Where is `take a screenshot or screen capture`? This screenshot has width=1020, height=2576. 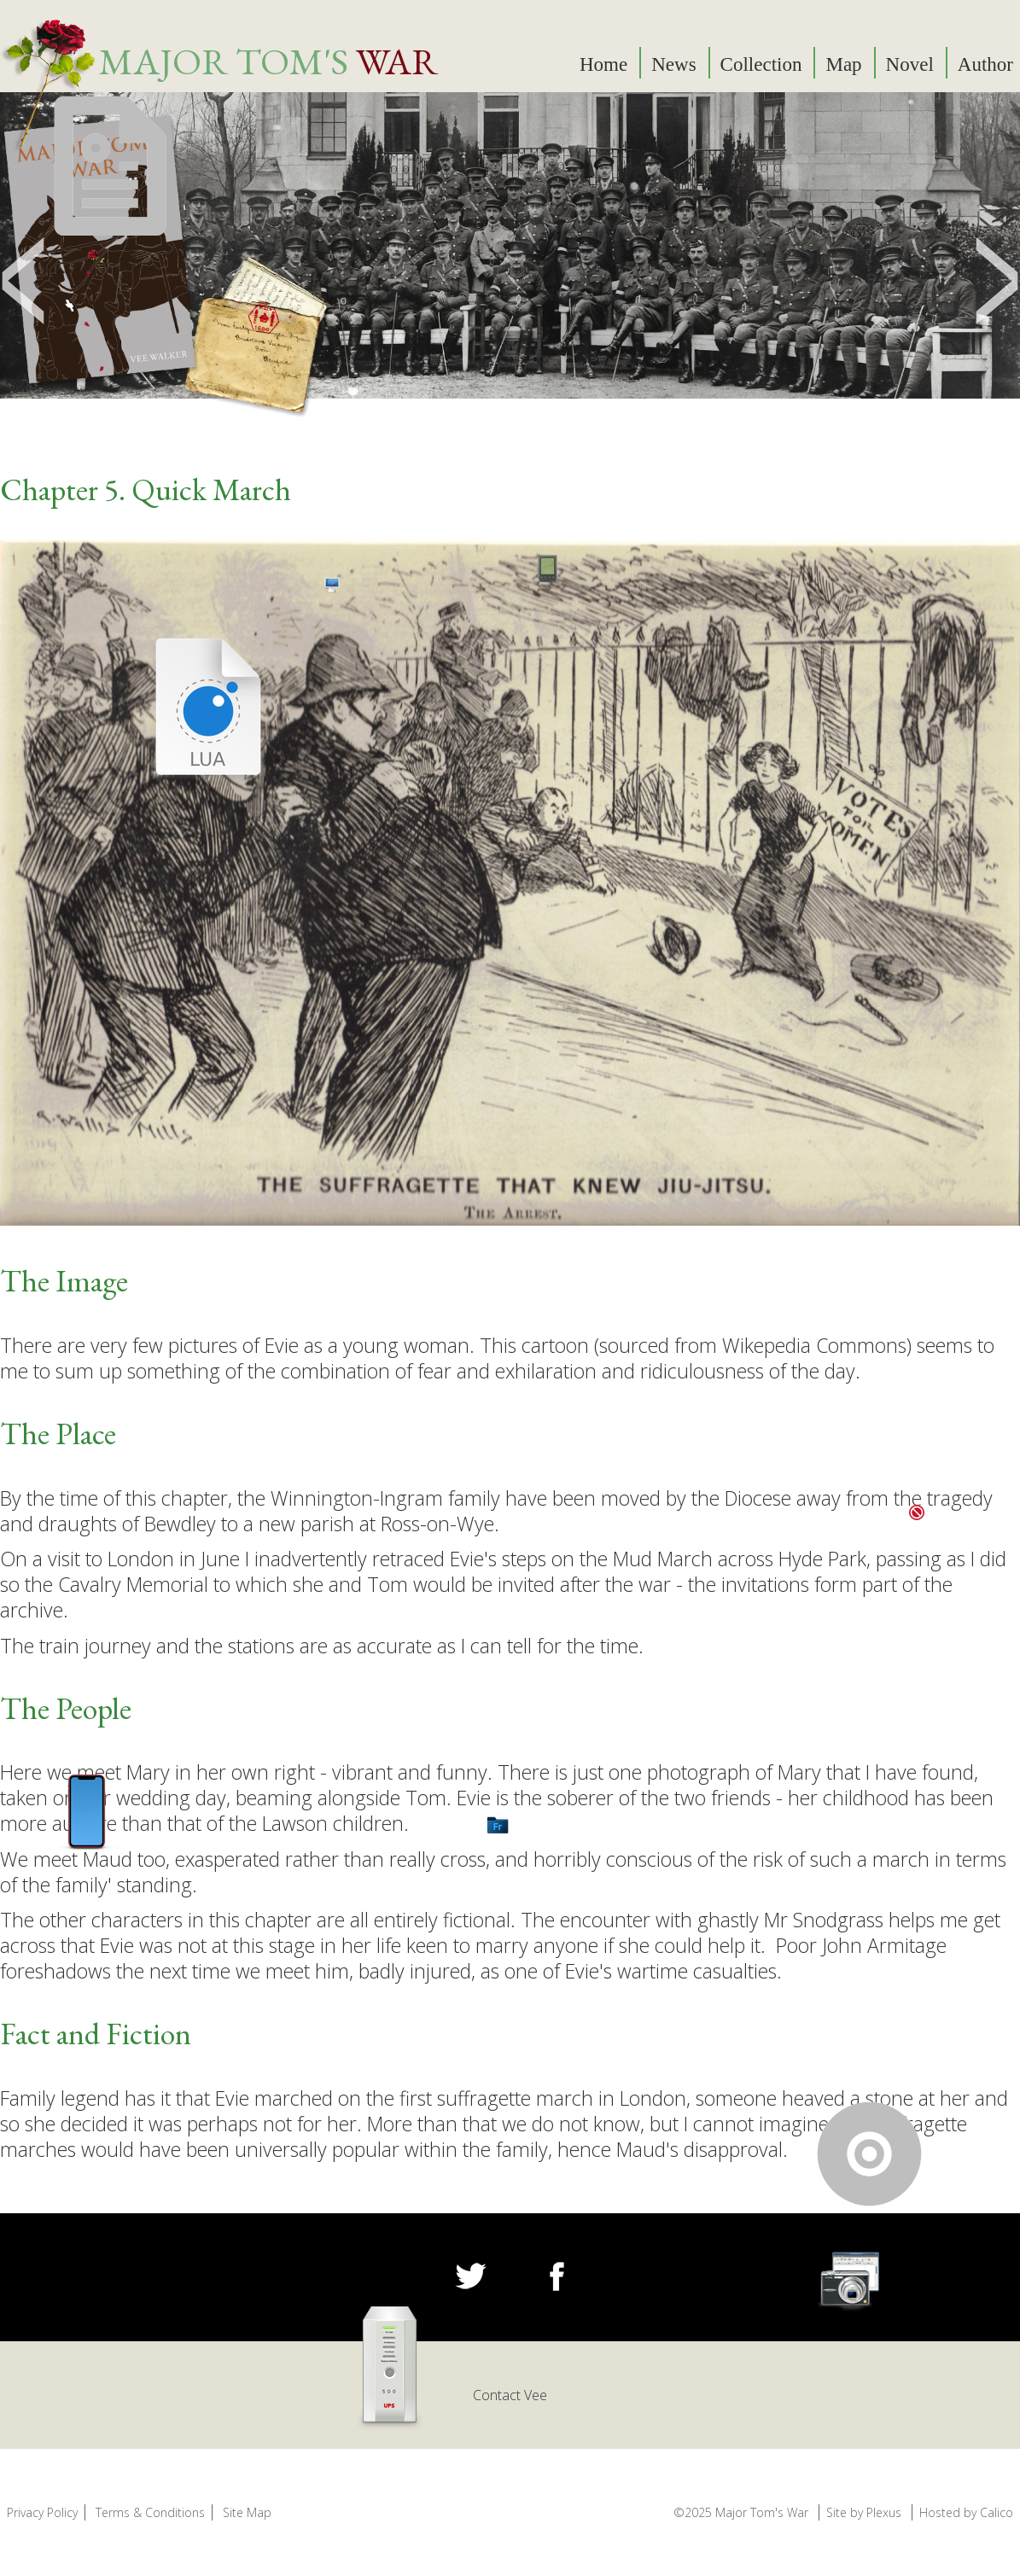 take a screenshot or screen capture is located at coordinates (849, 2279).